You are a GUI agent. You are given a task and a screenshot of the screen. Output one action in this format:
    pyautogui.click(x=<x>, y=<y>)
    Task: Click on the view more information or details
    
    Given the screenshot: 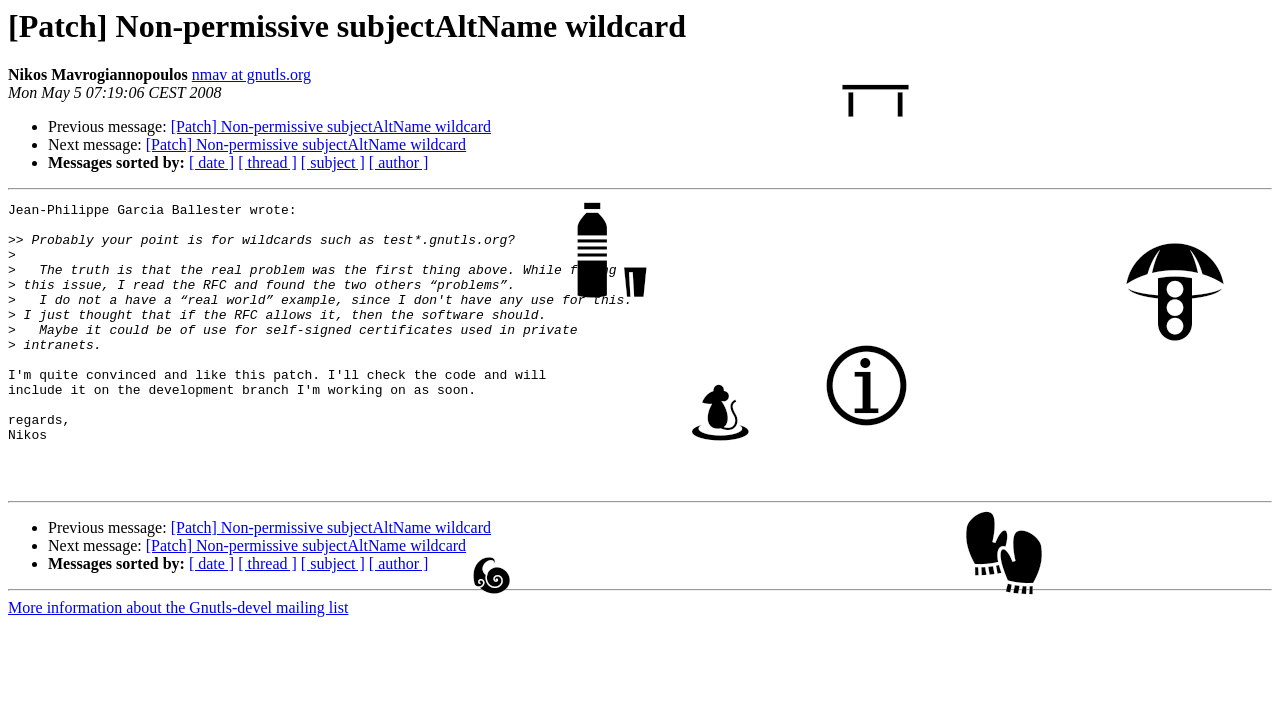 What is the action you would take?
    pyautogui.click(x=866, y=385)
    